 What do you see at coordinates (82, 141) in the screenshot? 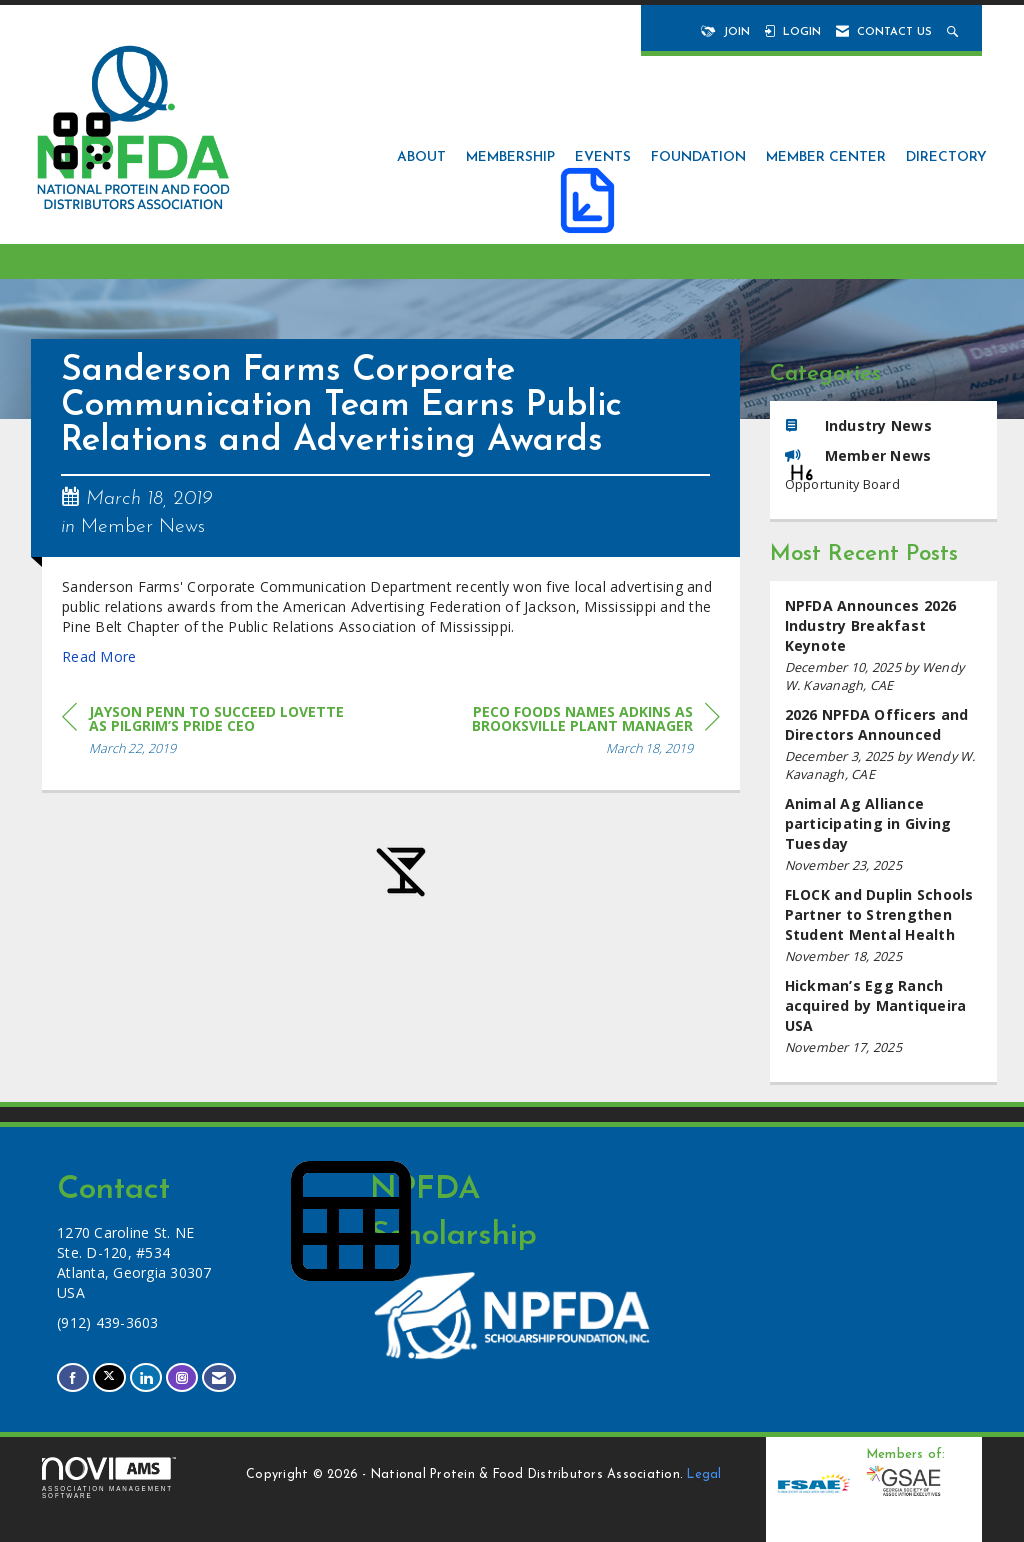
I see `scan or generate a QR code` at bounding box center [82, 141].